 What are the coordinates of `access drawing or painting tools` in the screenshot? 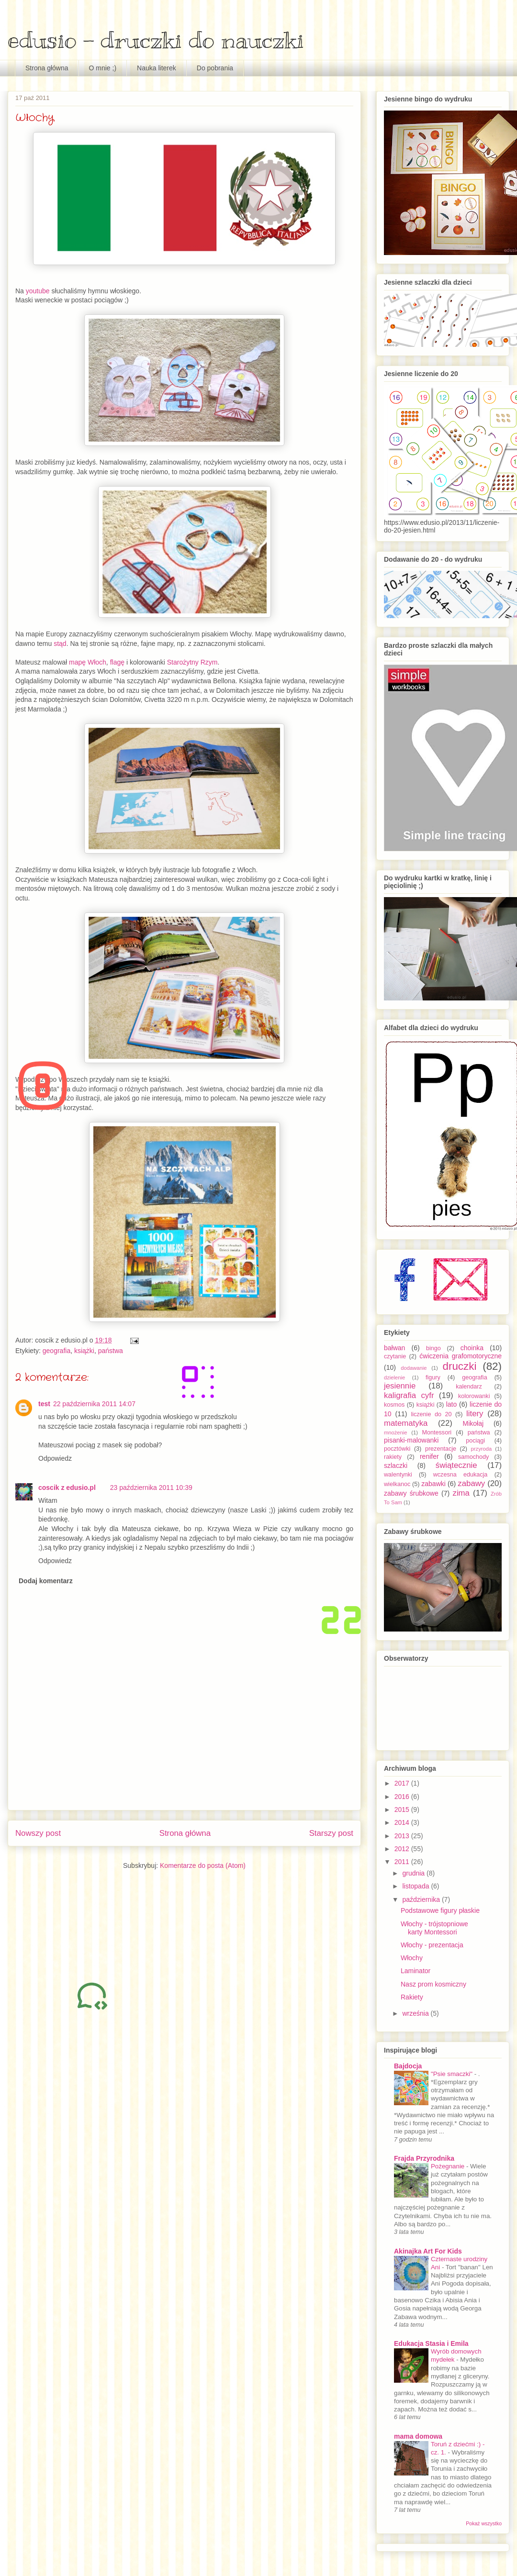 It's located at (412, 2367).